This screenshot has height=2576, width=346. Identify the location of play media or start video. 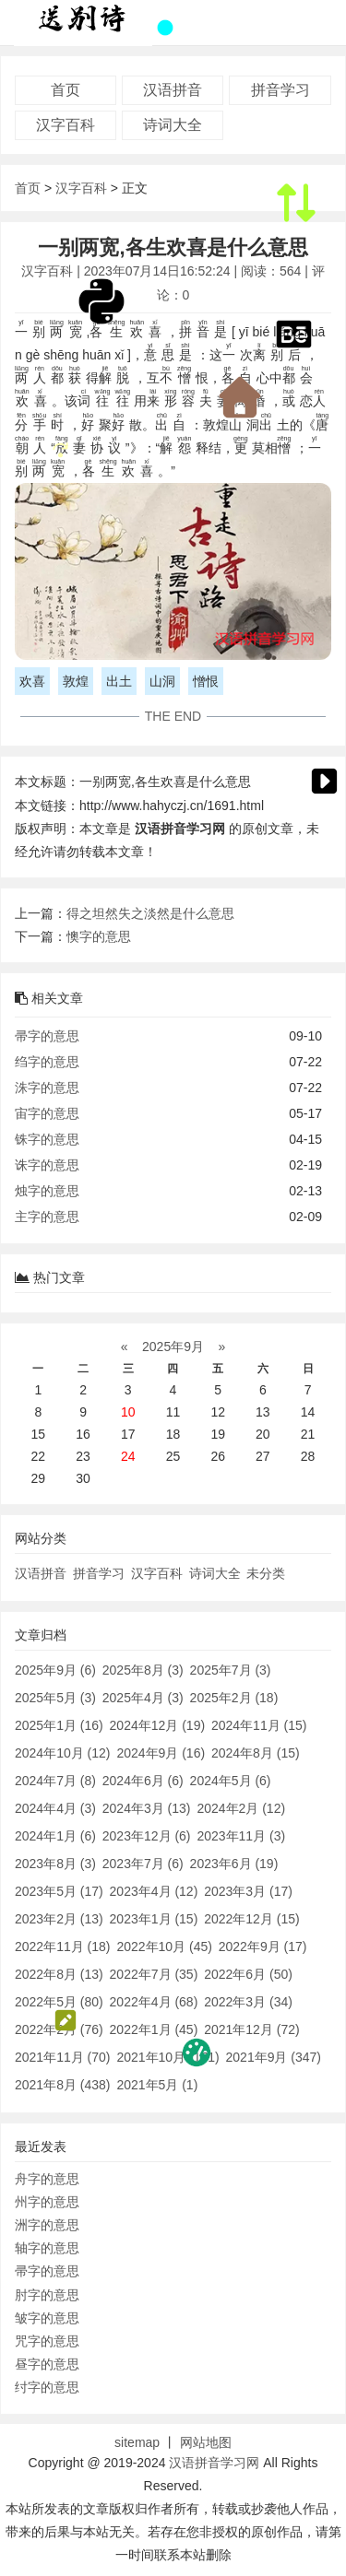
(324, 781).